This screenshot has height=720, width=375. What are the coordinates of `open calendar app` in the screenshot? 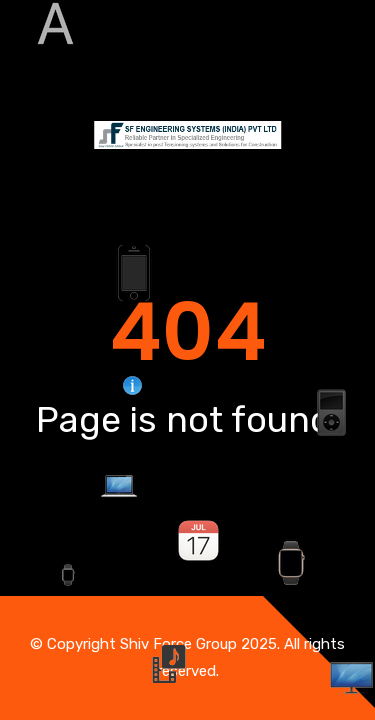 It's located at (198, 540).